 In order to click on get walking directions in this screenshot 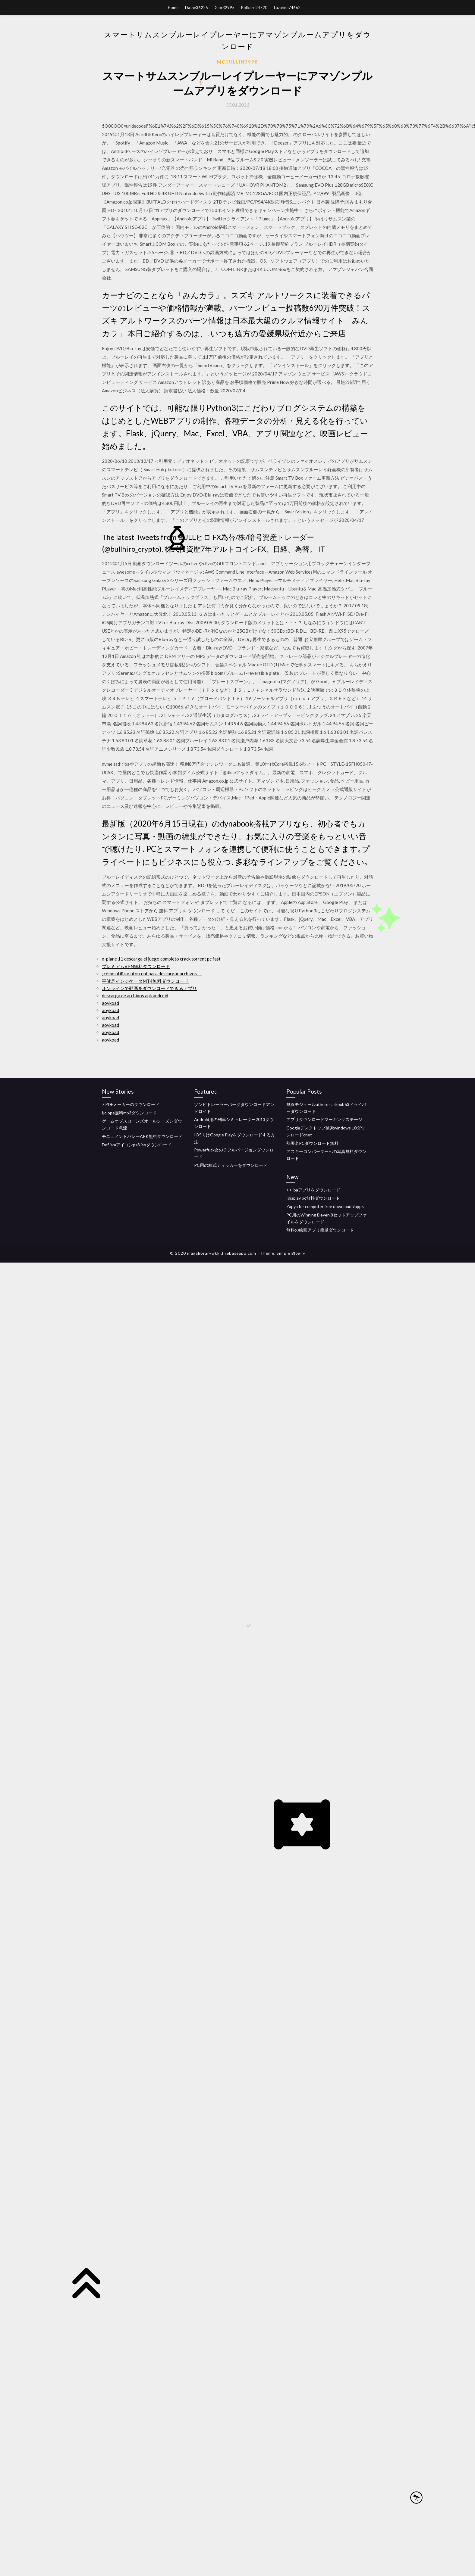, I will do `click(201, 83)`.